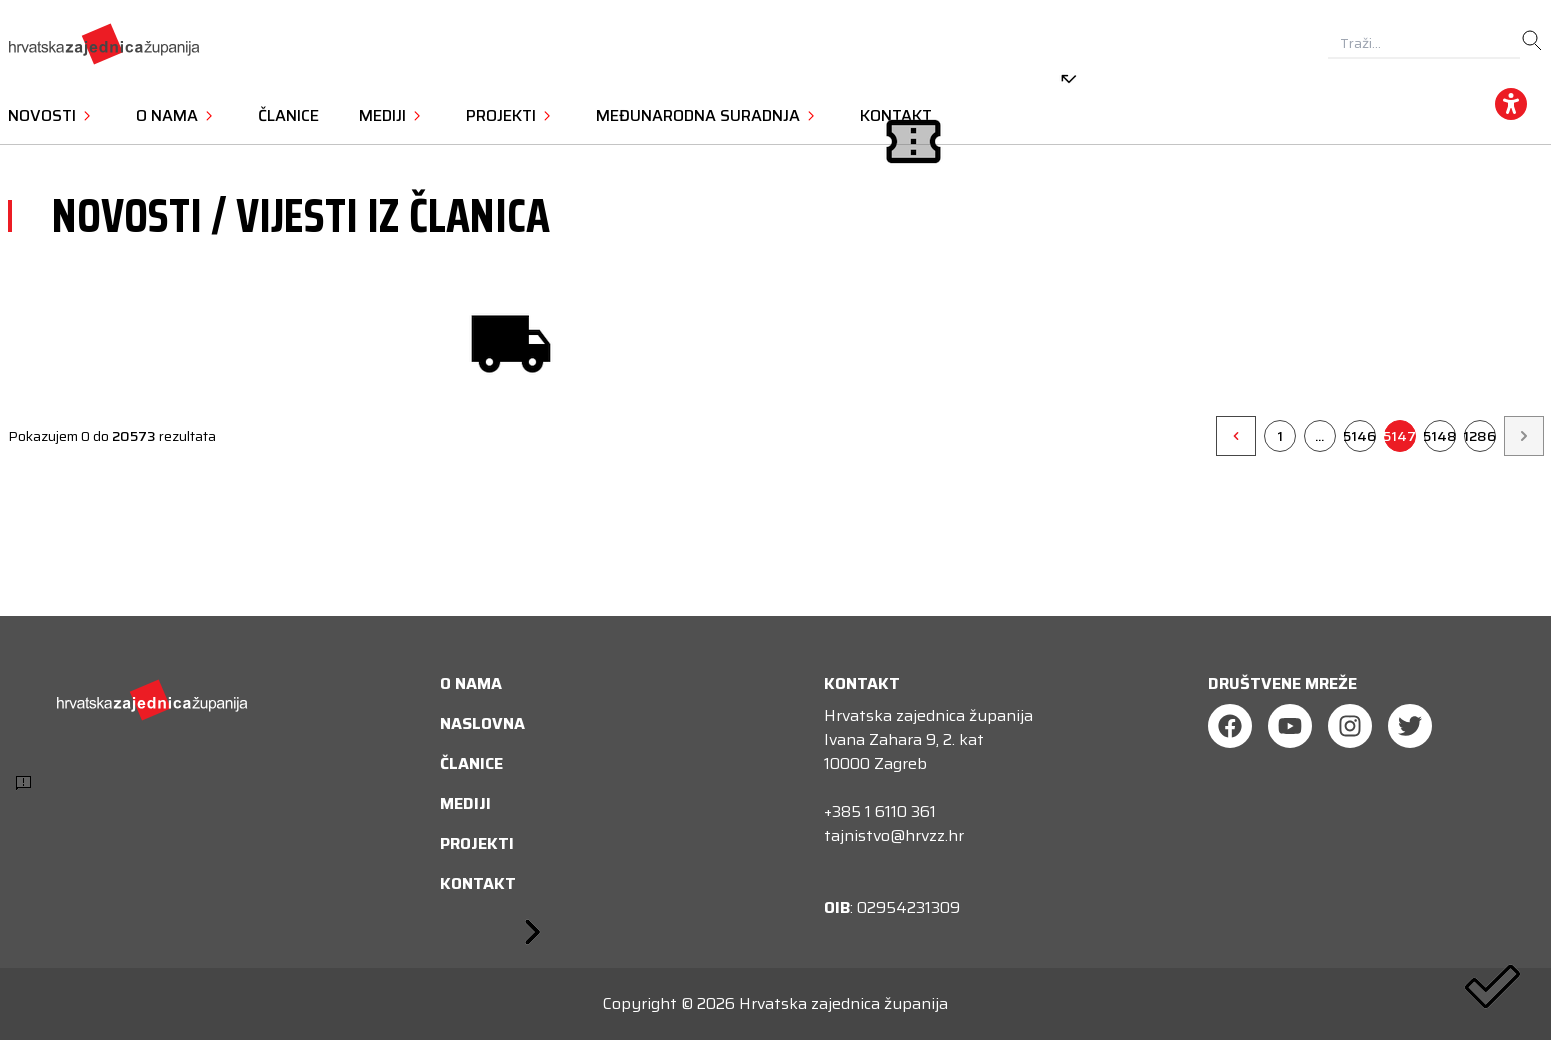  I want to click on indicates a missed incoming call, so click(1069, 79).